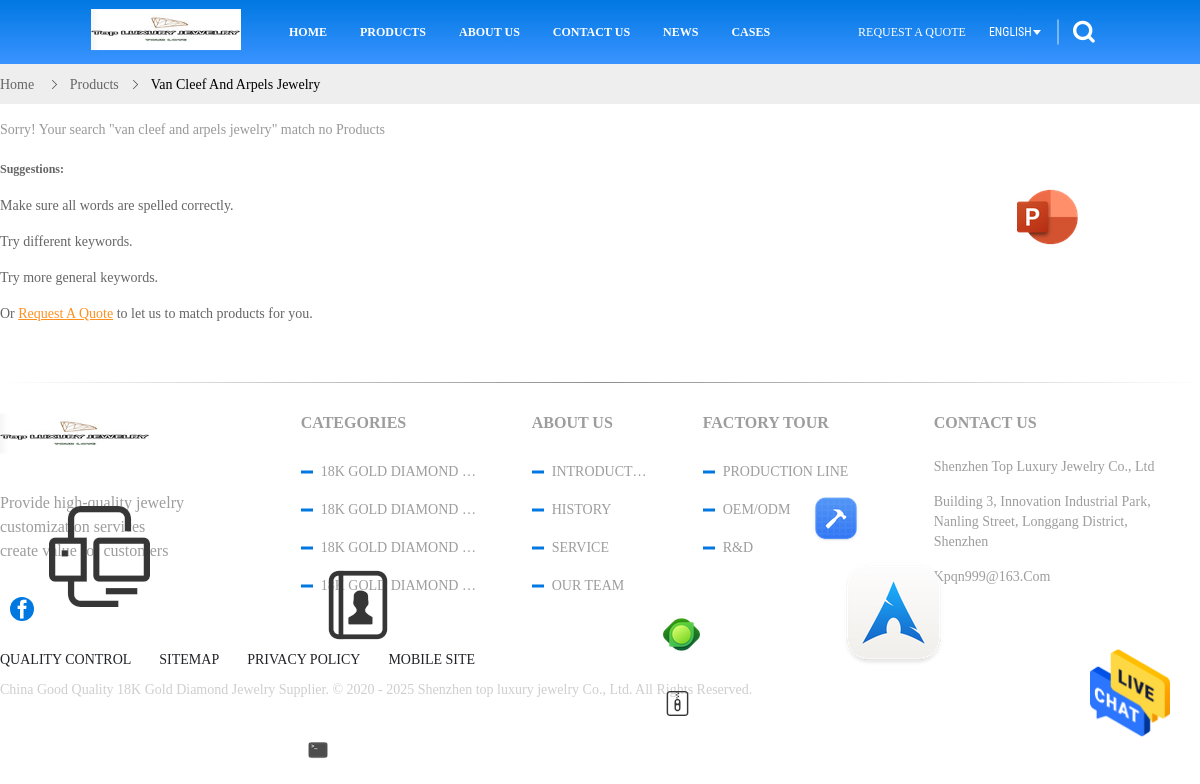 Image resolution: width=1200 pixels, height=784 pixels. I want to click on open the recommendations app, so click(681, 634).